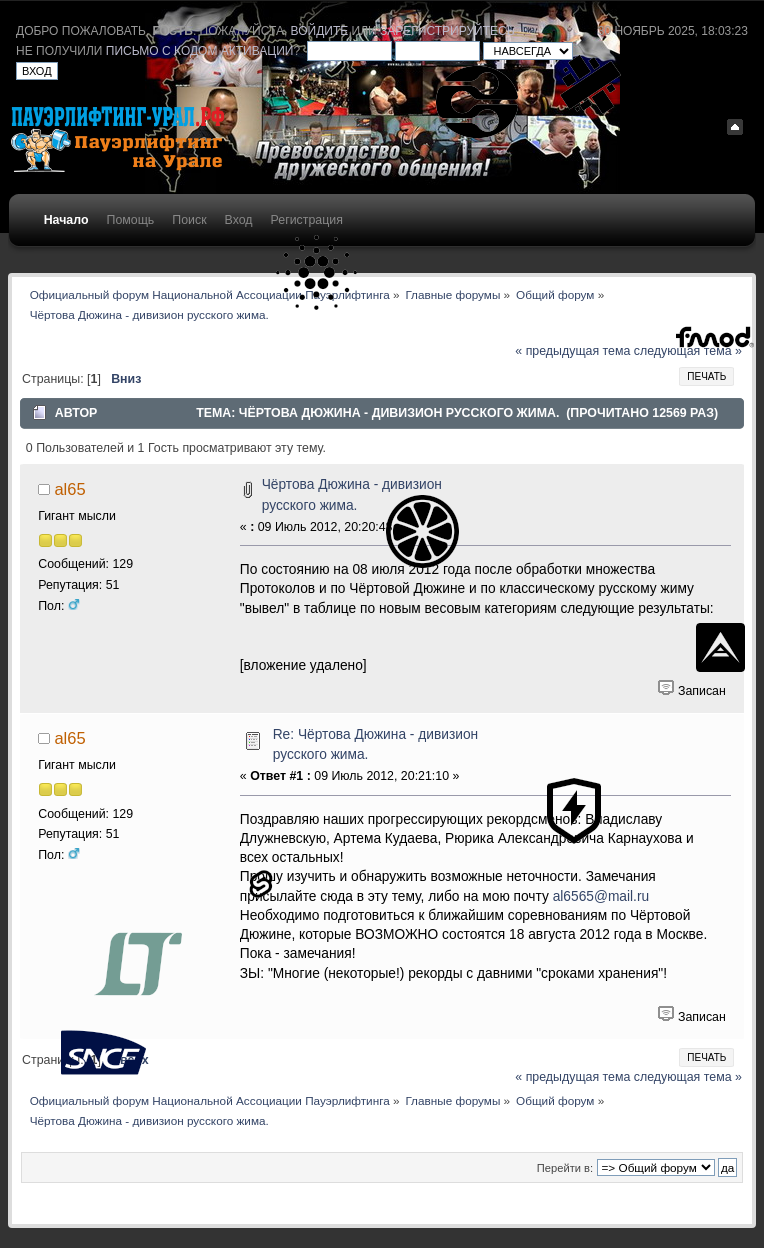  I want to click on cardano cryptocurrency logo, so click(316, 272).